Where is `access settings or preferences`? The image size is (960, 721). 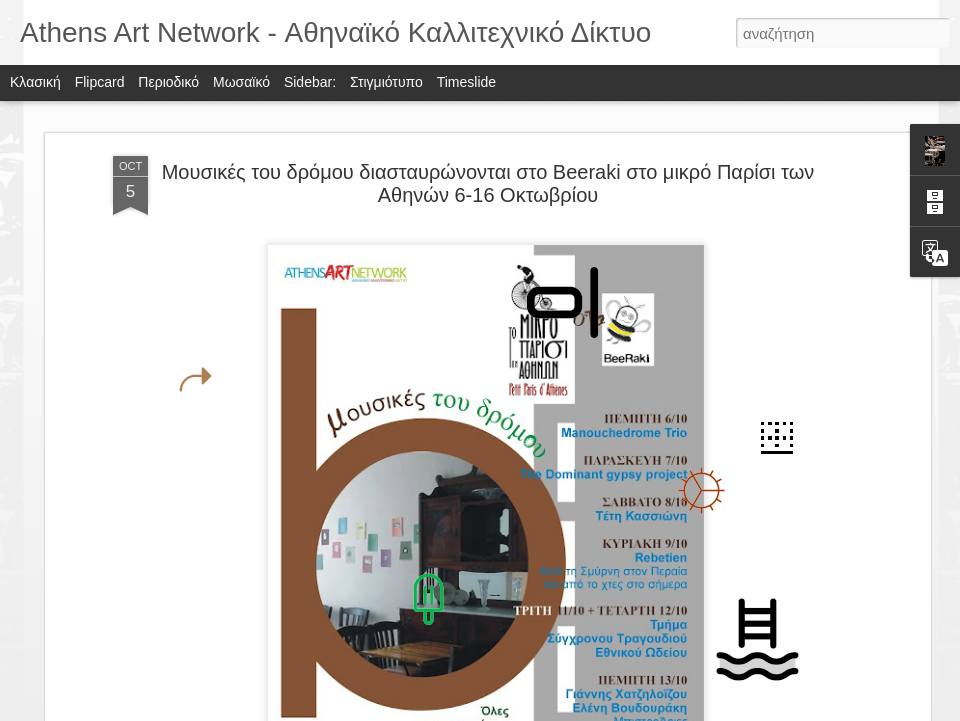 access settings or preferences is located at coordinates (701, 490).